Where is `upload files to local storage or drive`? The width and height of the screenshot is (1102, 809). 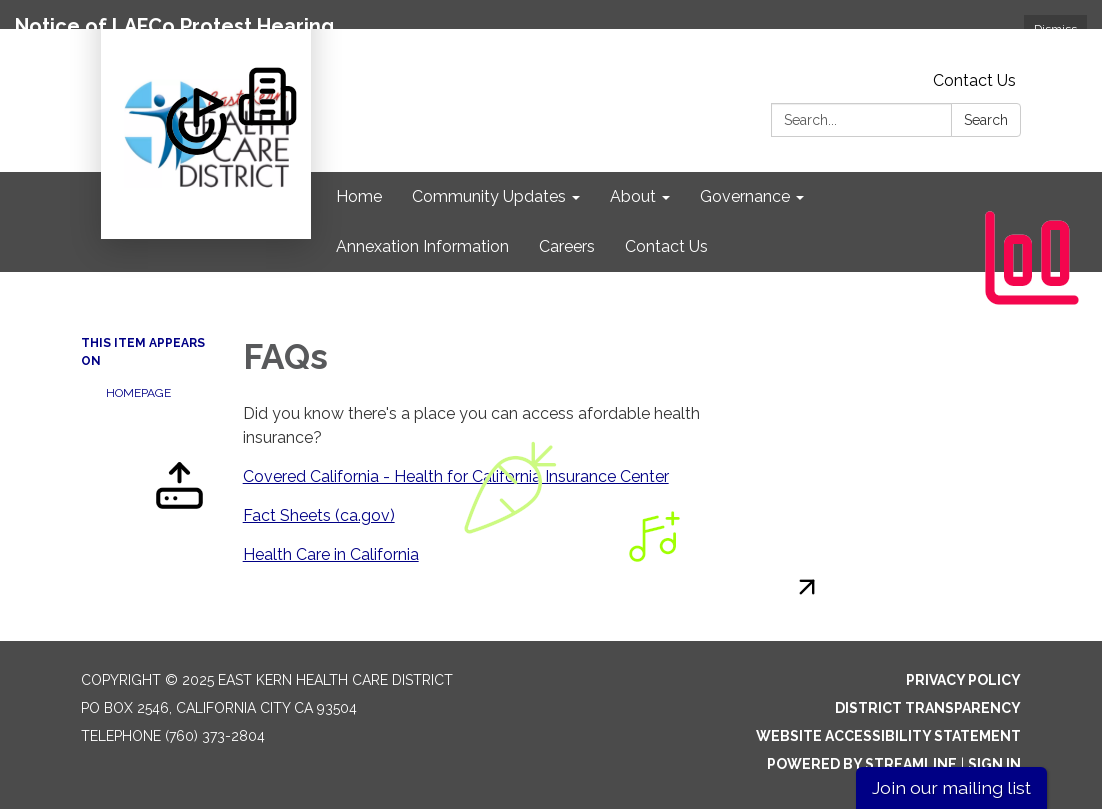 upload files to local storage or drive is located at coordinates (179, 485).